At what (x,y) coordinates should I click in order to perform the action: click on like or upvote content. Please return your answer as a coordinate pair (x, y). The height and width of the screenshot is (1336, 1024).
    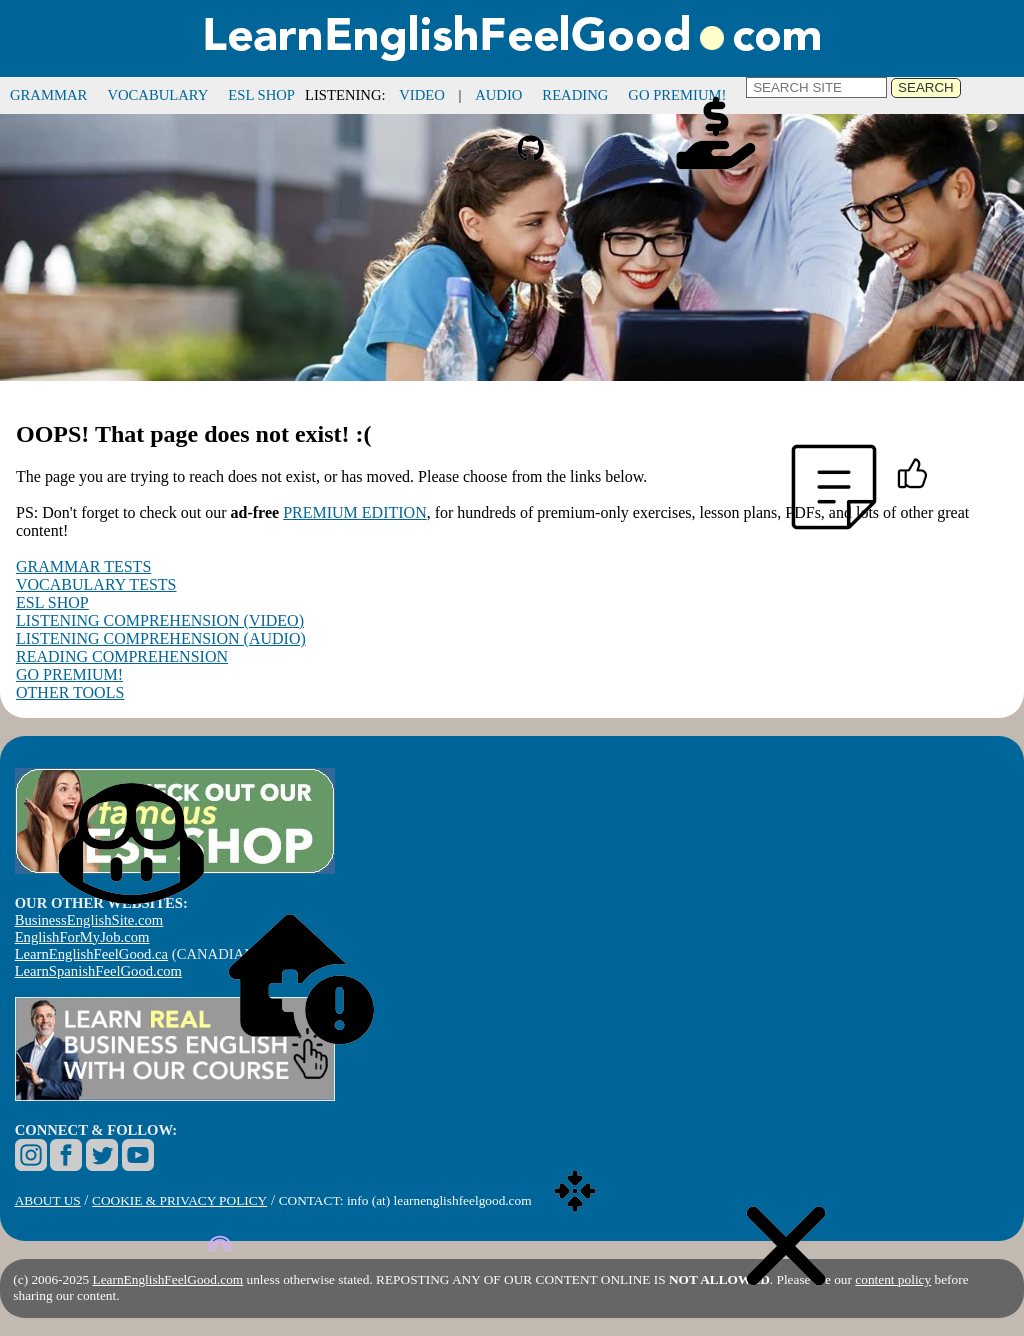
    Looking at the image, I should click on (912, 474).